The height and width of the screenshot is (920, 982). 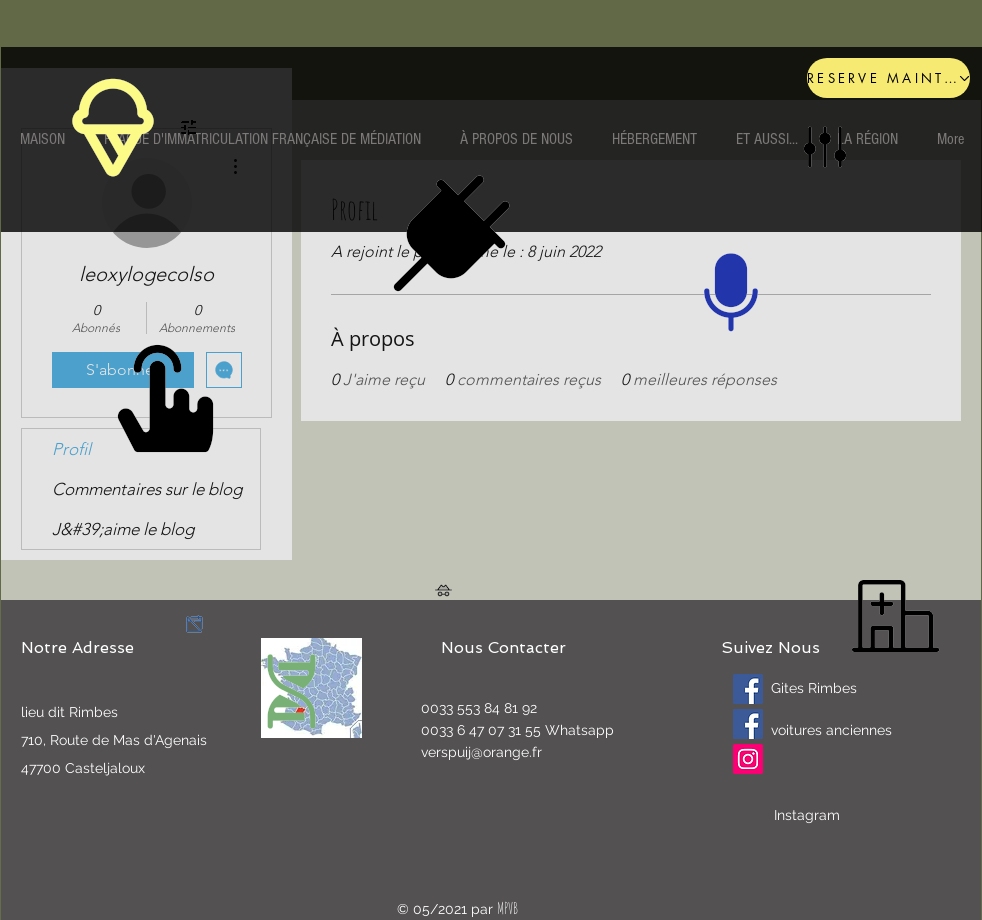 What do you see at coordinates (443, 590) in the screenshot?
I see `enable incognito or private browsing mode` at bounding box center [443, 590].